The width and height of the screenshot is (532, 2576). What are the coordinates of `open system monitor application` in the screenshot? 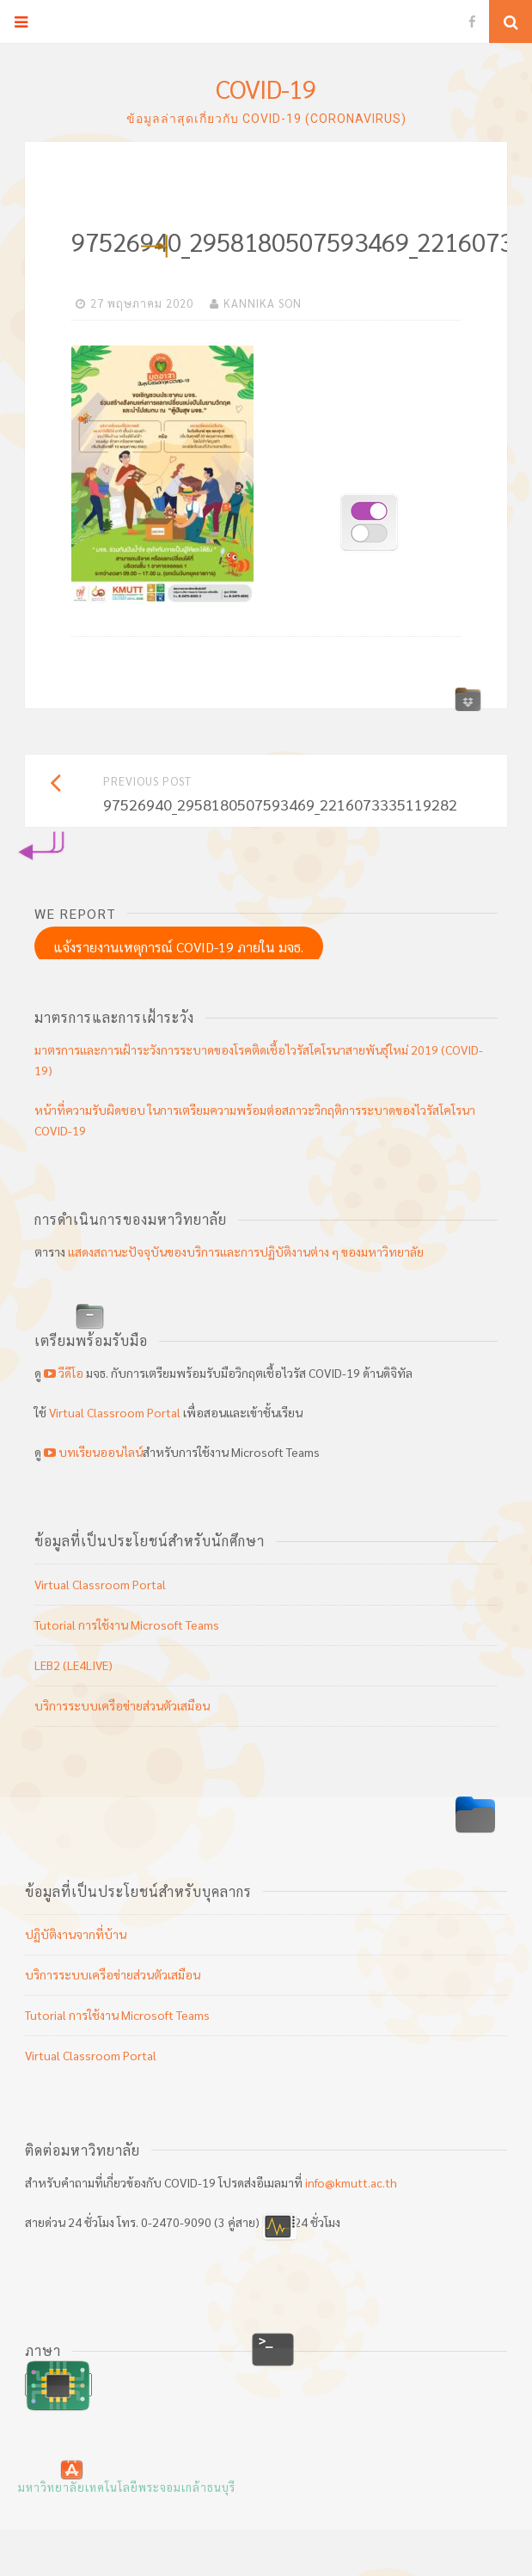 It's located at (279, 2226).